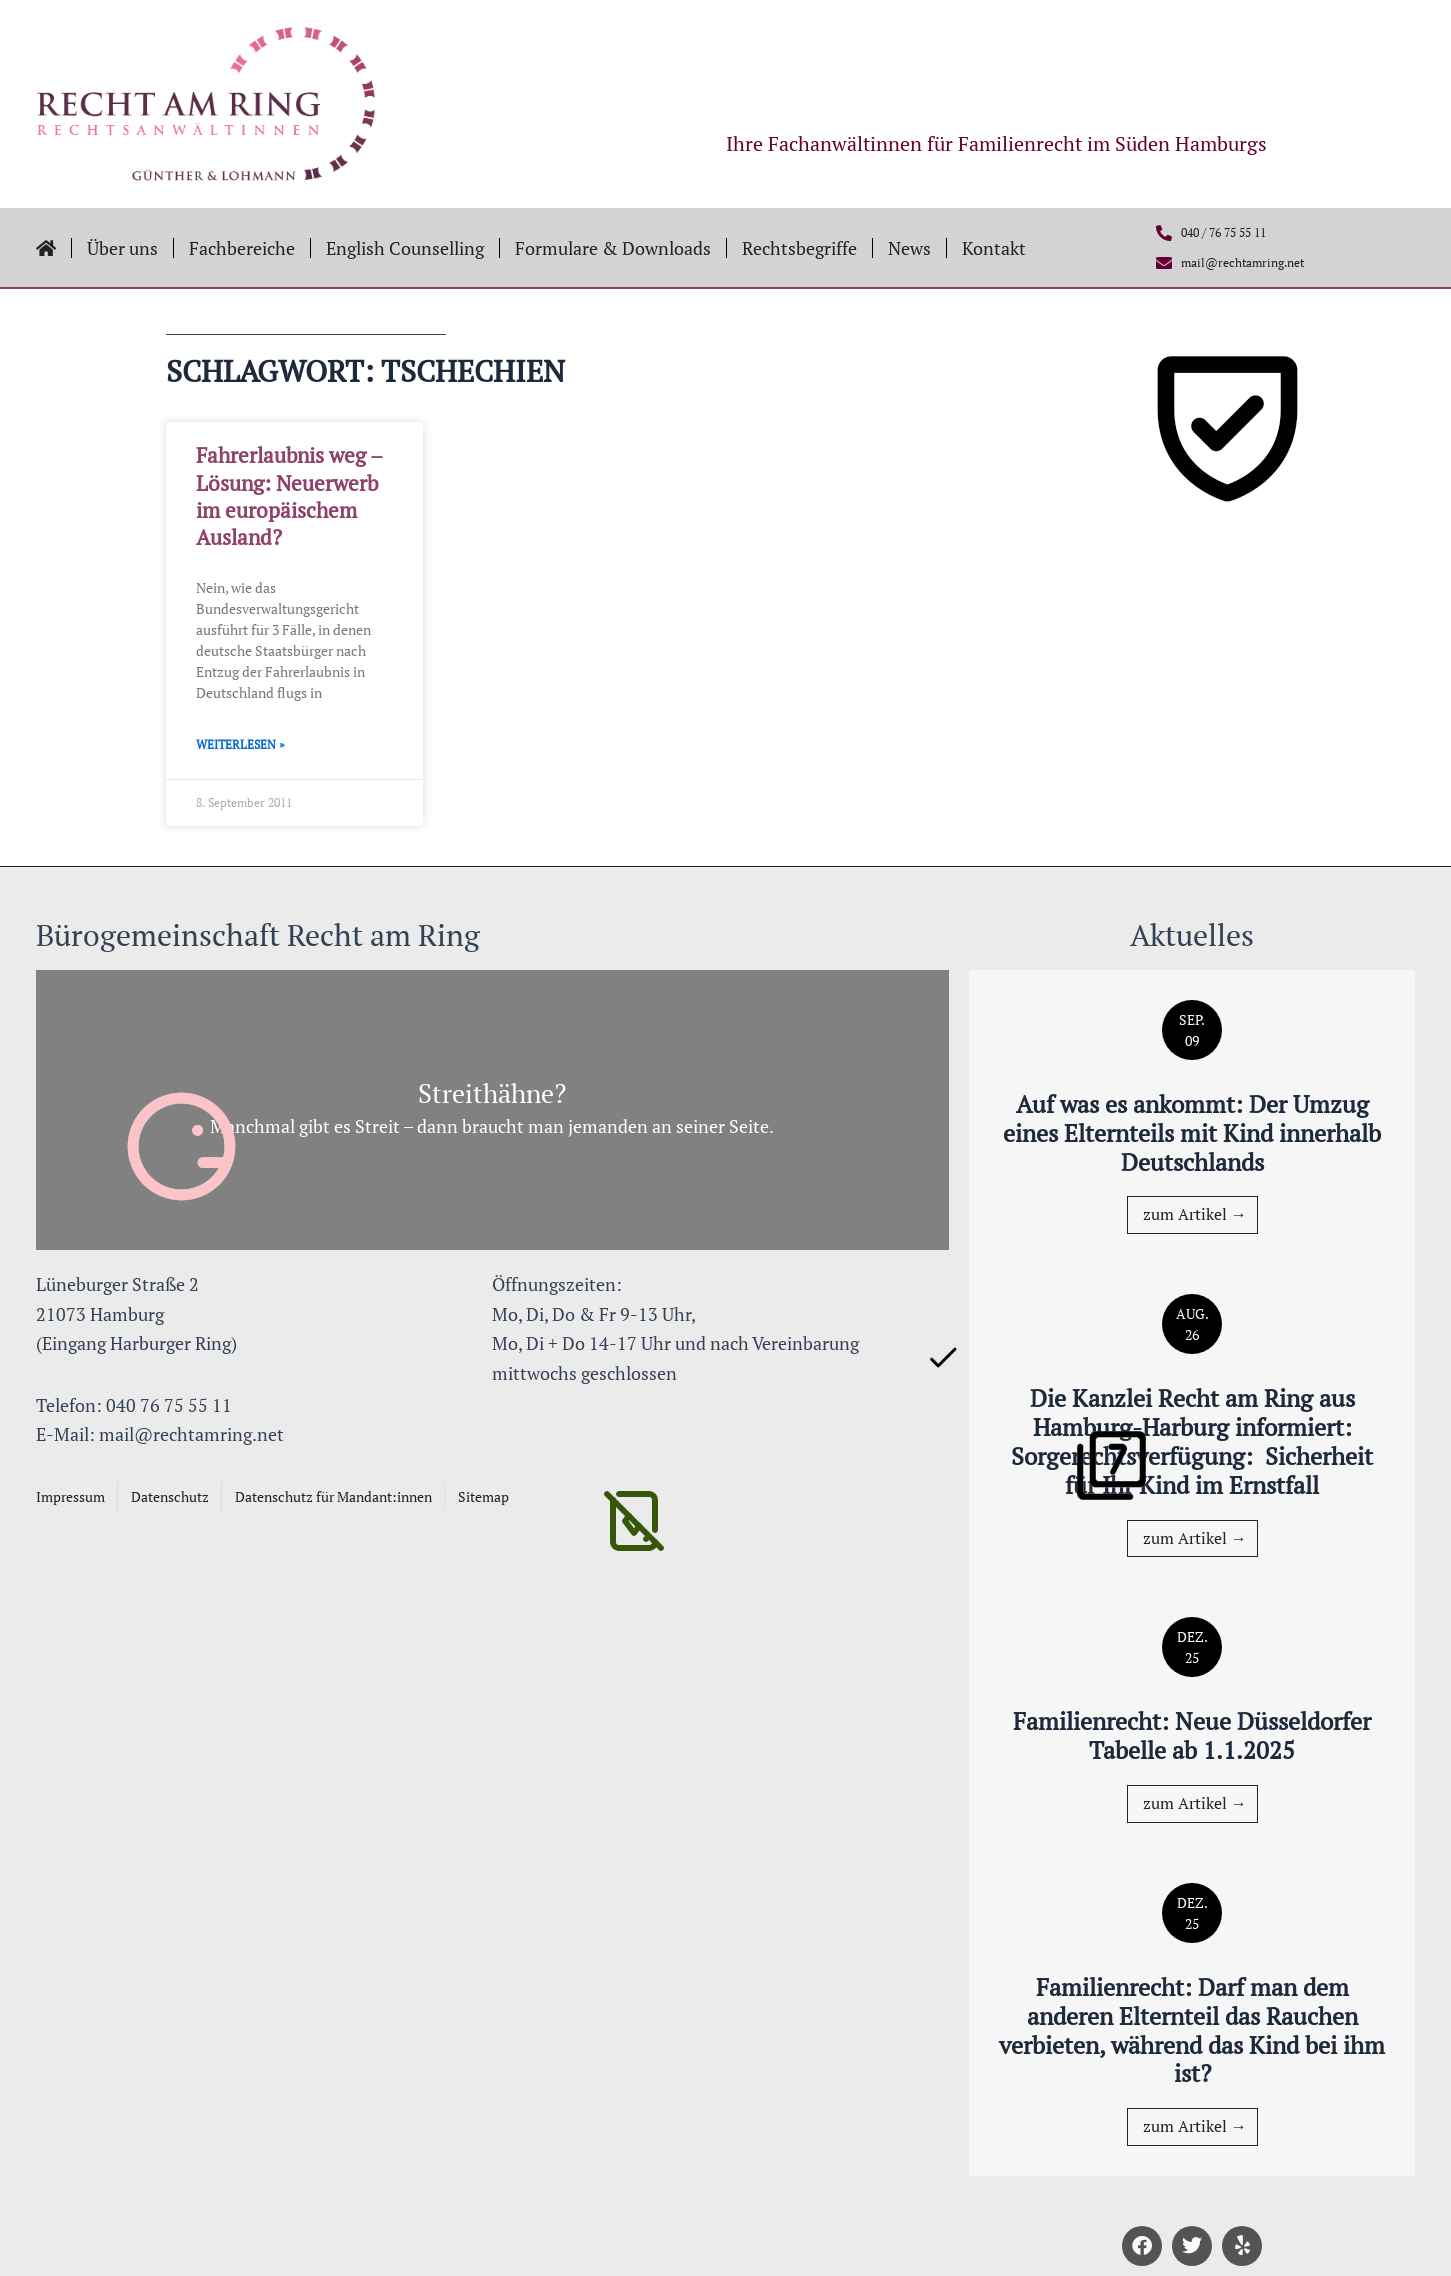 This screenshot has height=2276, width=1451. Describe the element at coordinates (943, 1357) in the screenshot. I see `confirm or submit an action` at that location.